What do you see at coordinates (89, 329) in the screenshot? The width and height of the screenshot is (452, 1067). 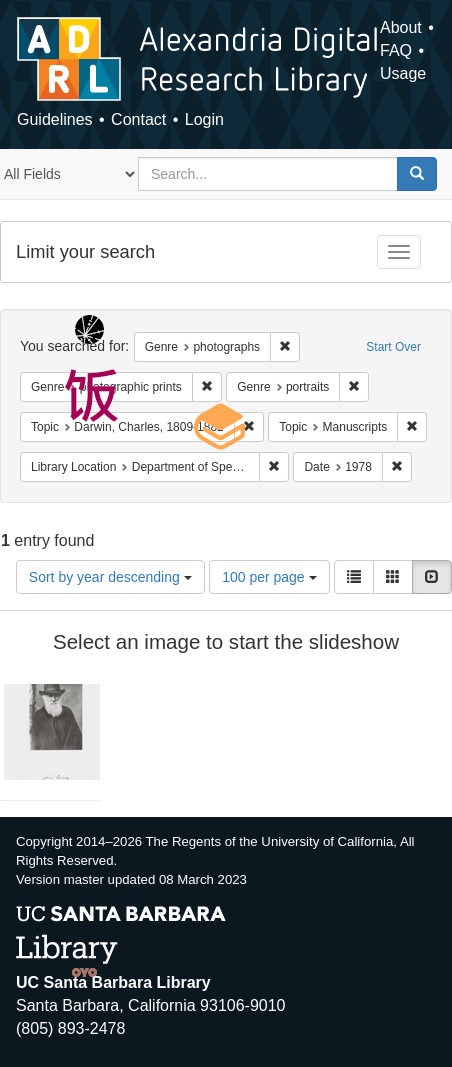 I see `visit the Ex Ordo website or platform` at bounding box center [89, 329].